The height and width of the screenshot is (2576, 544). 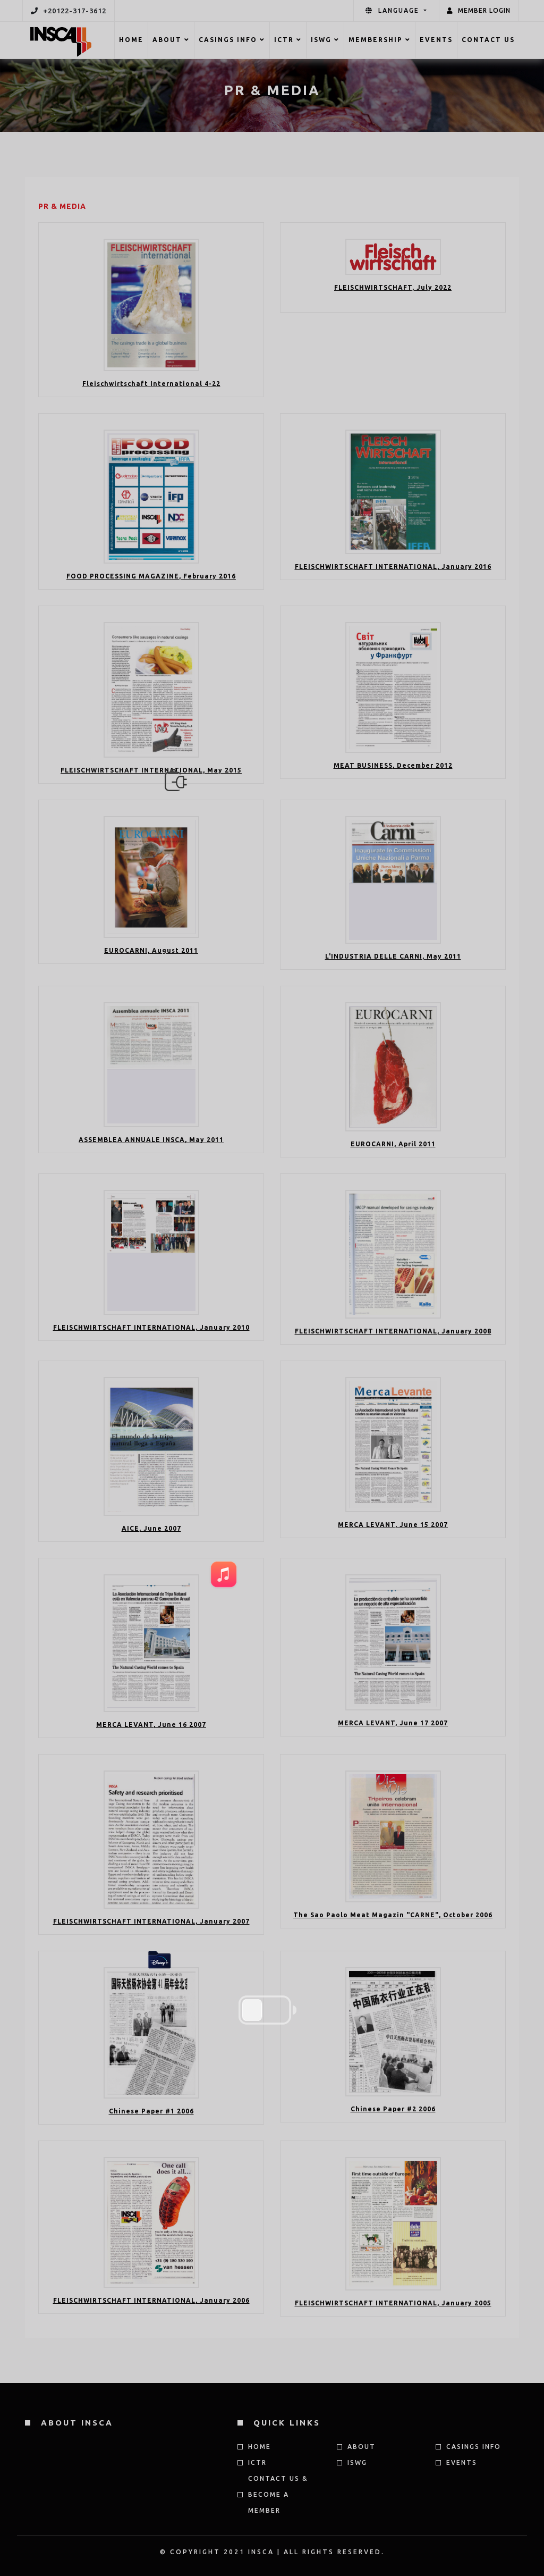 What do you see at coordinates (176, 780) in the screenshot?
I see `access power and battery settings` at bounding box center [176, 780].